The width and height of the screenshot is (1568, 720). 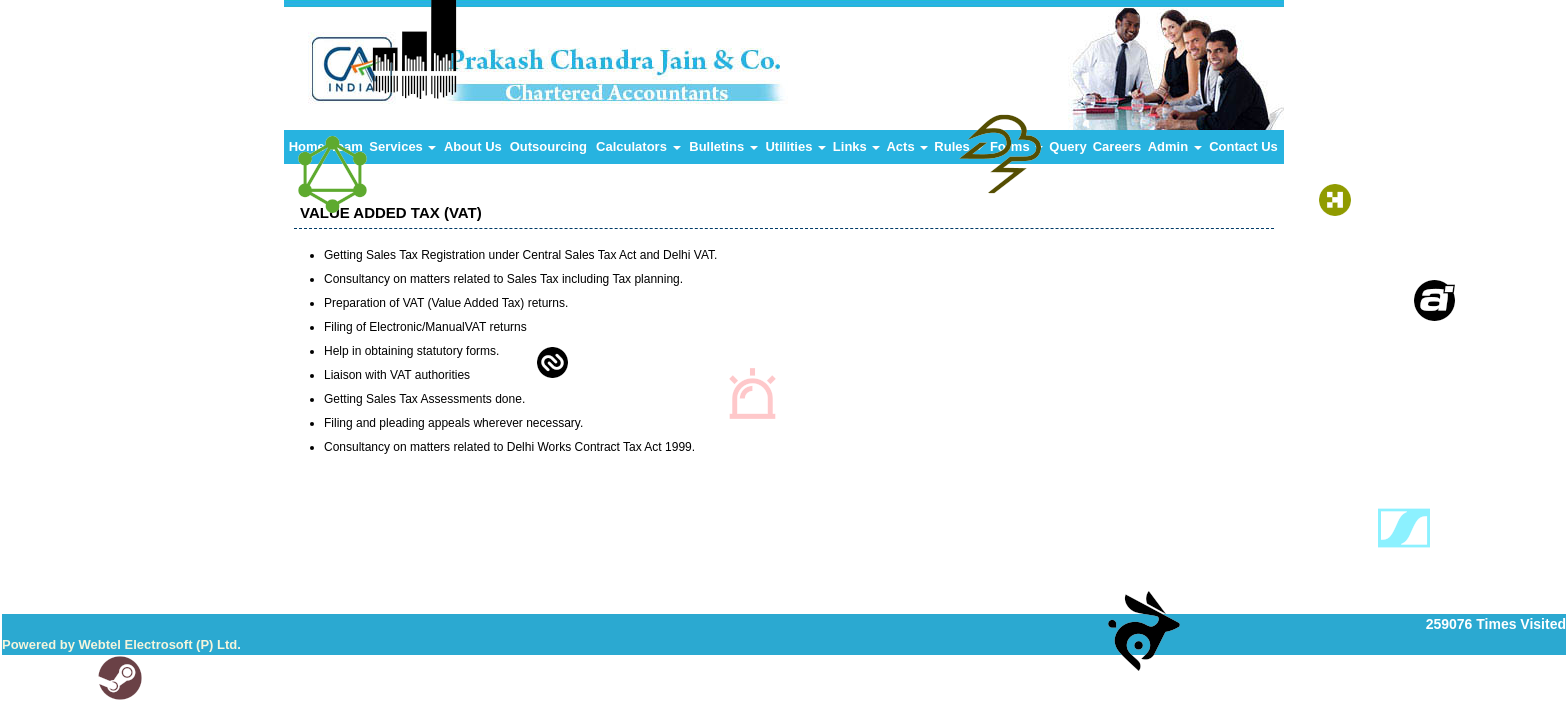 What do you see at coordinates (1404, 528) in the screenshot?
I see `visit the Sennheiser website or app` at bounding box center [1404, 528].